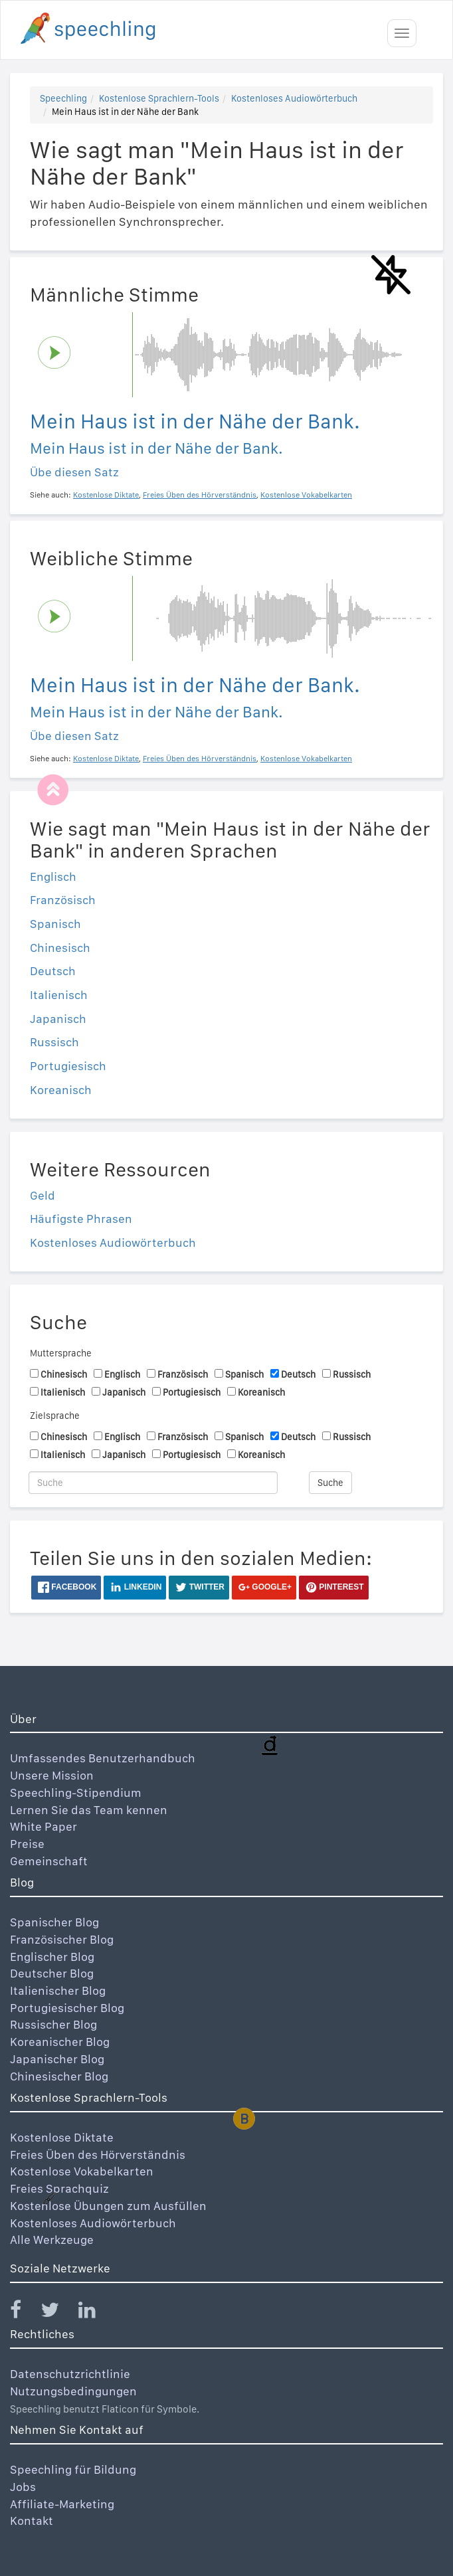 This screenshot has height=2576, width=453. What do you see at coordinates (270, 1746) in the screenshot?
I see `indicates Vietnamese dong currency` at bounding box center [270, 1746].